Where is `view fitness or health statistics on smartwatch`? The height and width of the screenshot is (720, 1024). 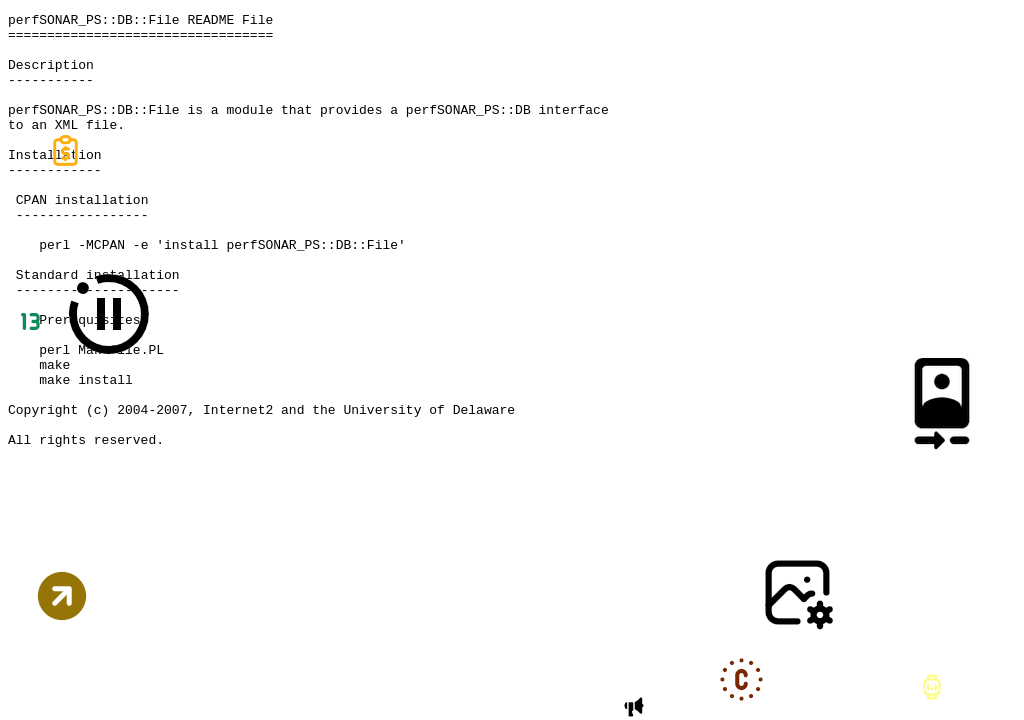 view fitness or health statistics on smartwatch is located at coordinates (932, 687).